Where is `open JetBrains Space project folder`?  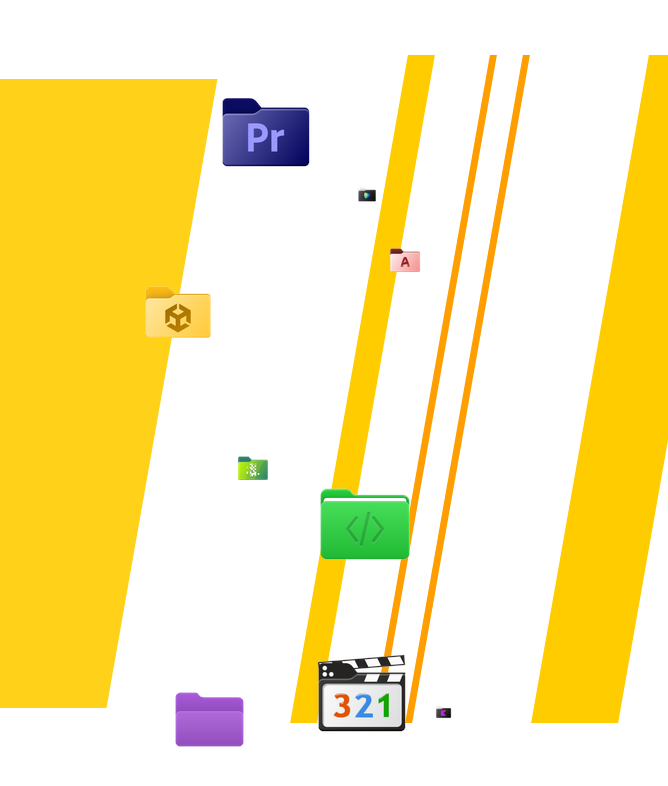 open JetBrains Space project folder is located at coordinates (367, 195).